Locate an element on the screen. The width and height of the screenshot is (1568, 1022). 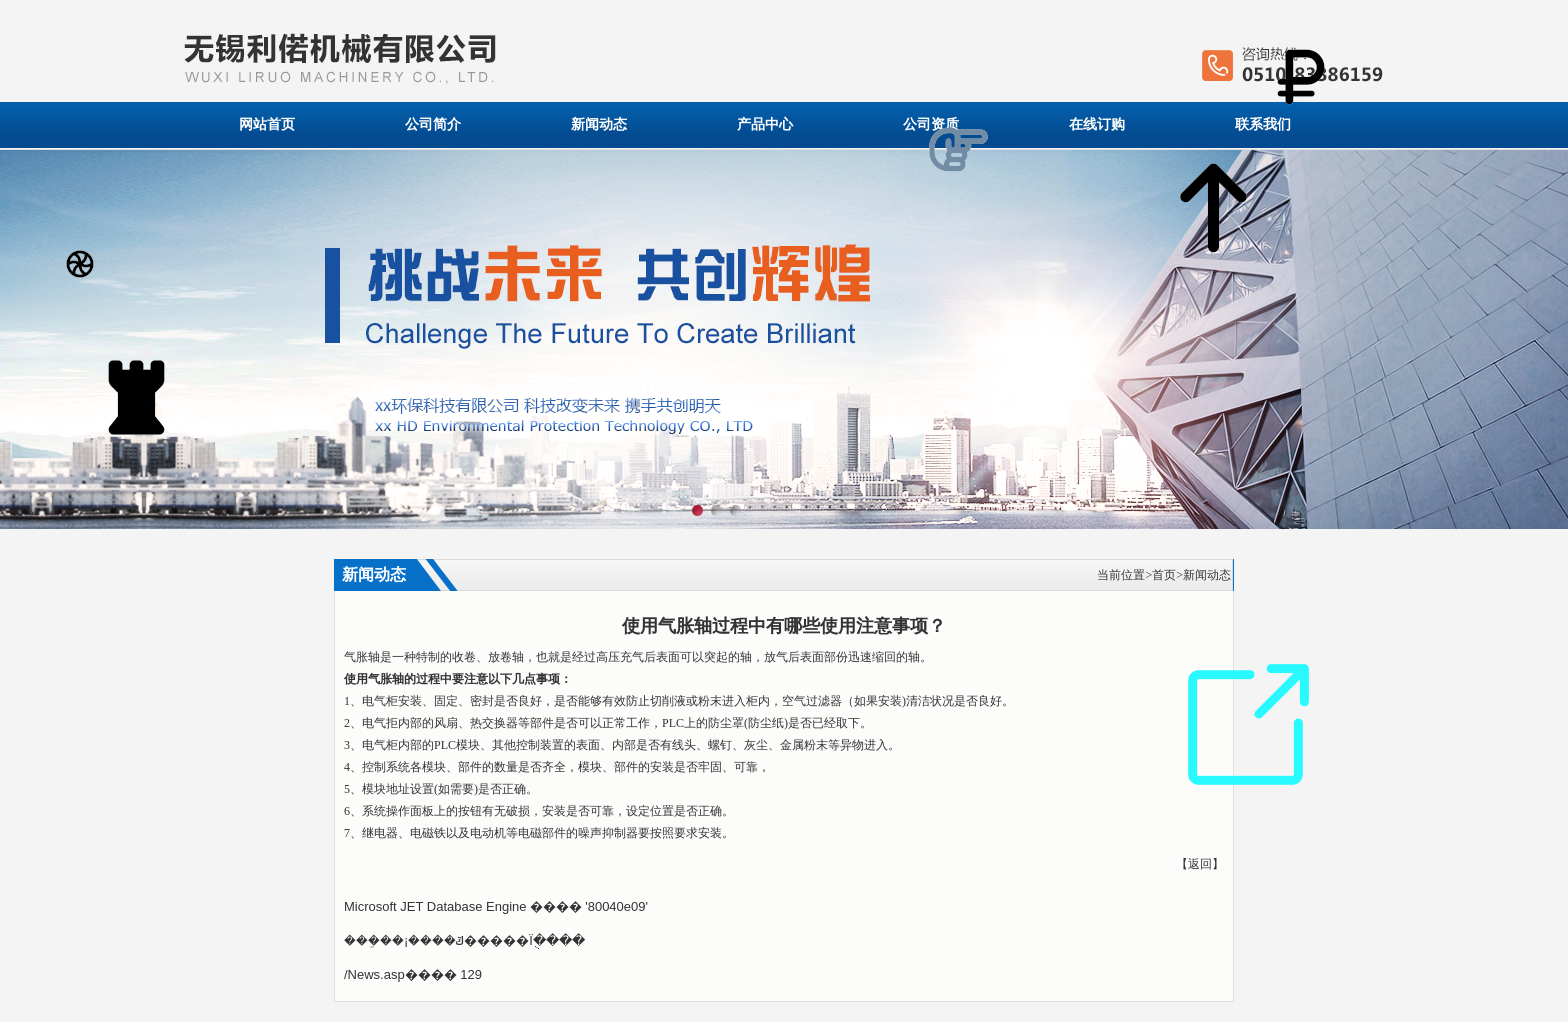
indicates loading or processing in progress is located at coordinates (80, 264).